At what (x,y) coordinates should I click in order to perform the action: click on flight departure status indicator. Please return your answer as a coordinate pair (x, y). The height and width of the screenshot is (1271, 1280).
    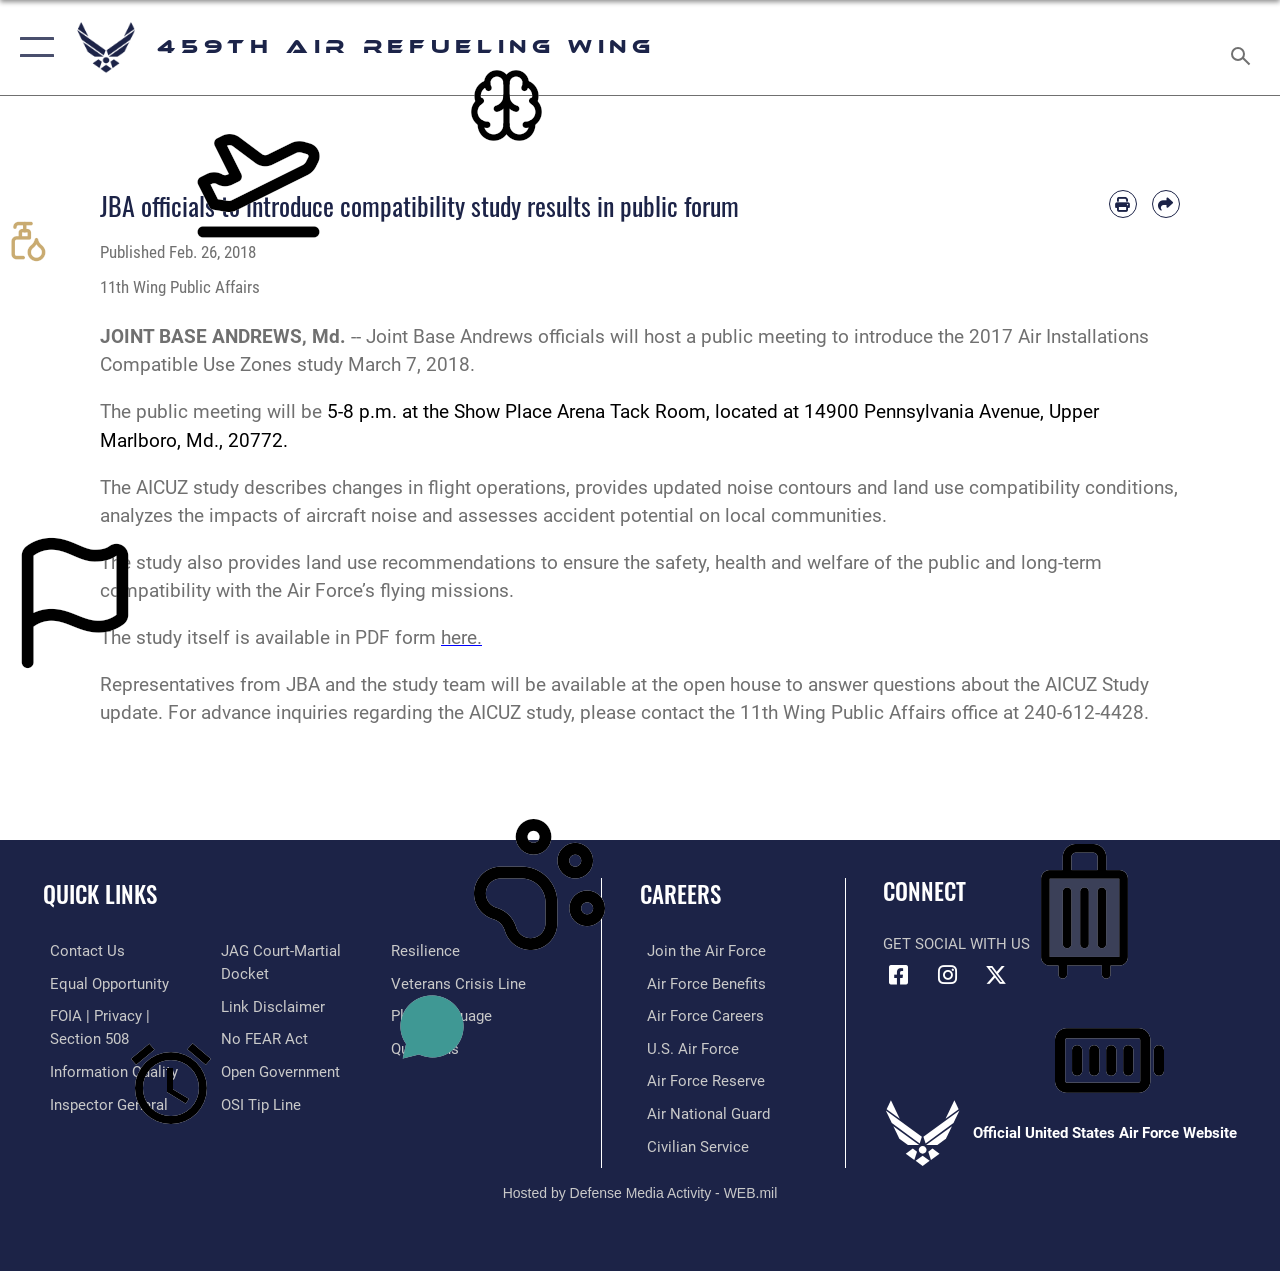
    Looking at the image, I should click on (258, 176).